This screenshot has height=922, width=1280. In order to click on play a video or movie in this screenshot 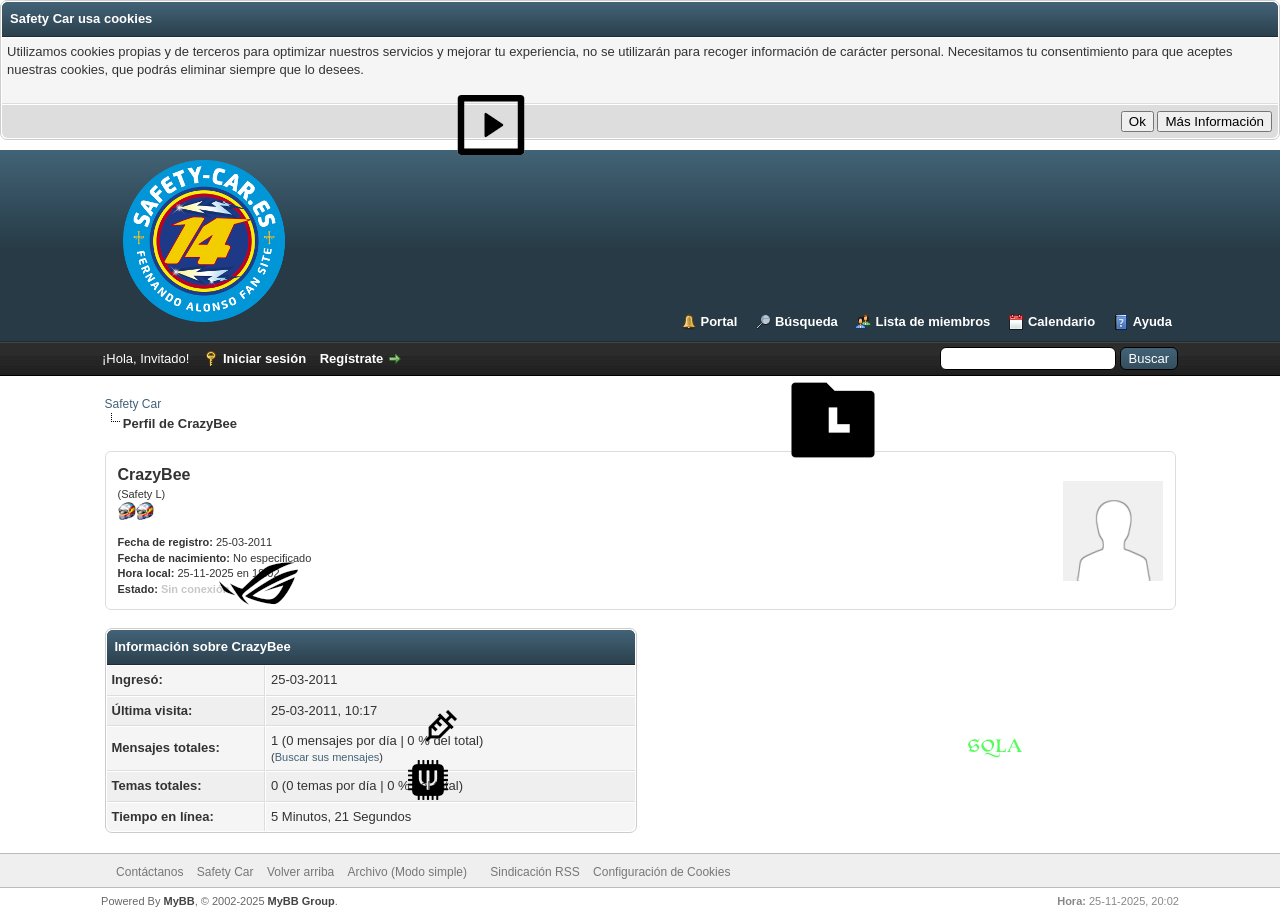, I will do `click(491, 125)`.